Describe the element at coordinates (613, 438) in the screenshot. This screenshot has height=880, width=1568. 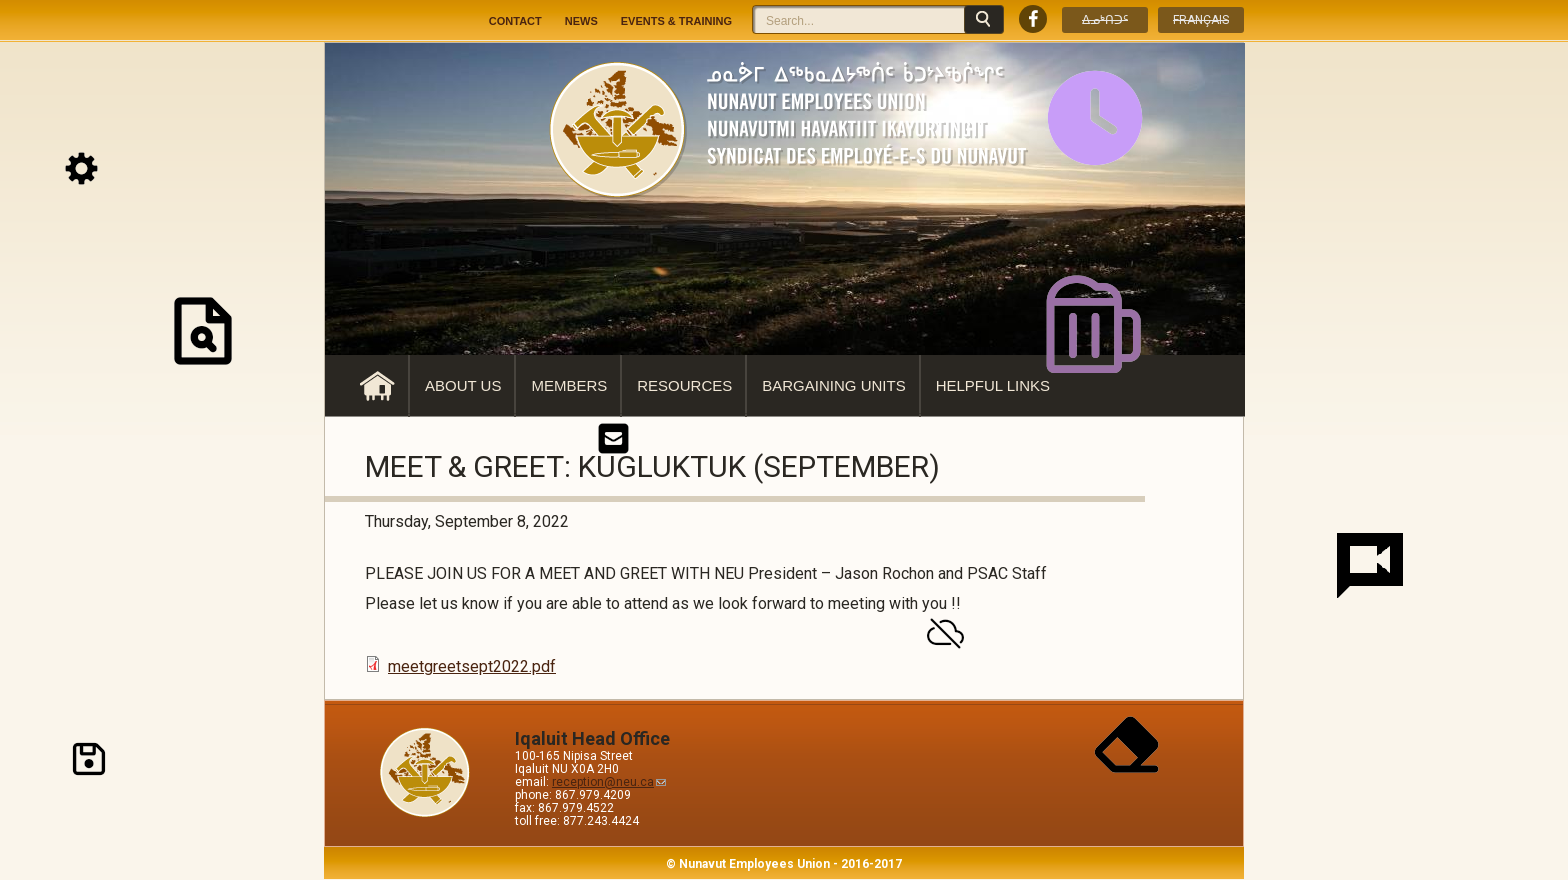
I see `open your email inbox` at that location.